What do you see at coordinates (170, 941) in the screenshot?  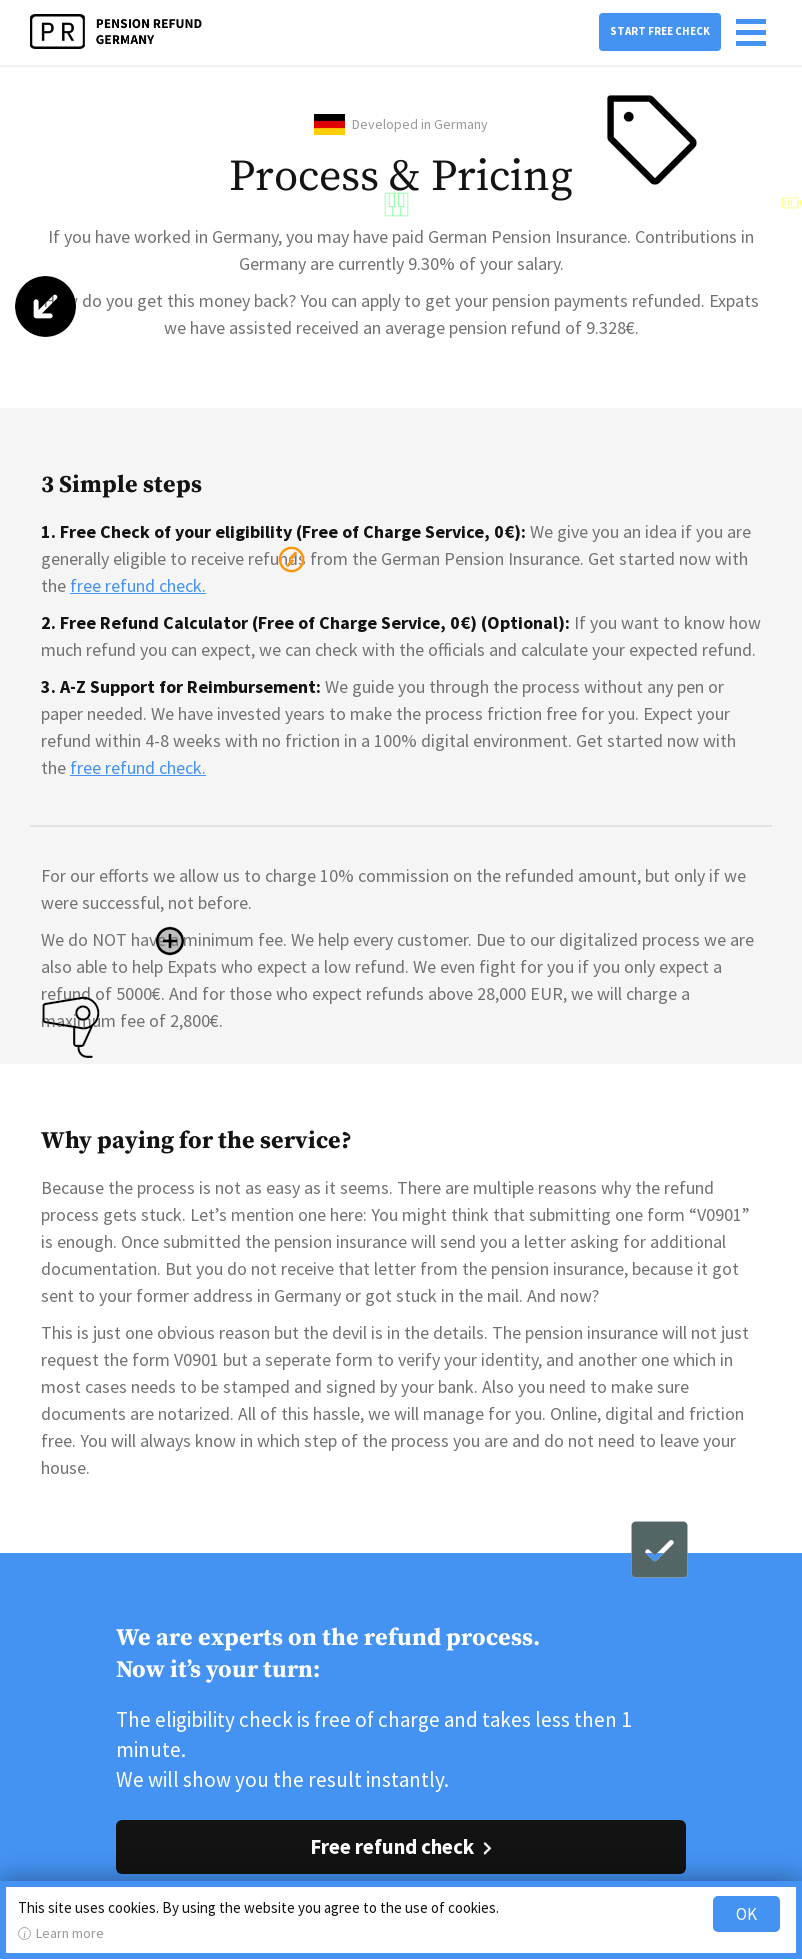 I see `add a new item or element` at bounding box center [170, 941].